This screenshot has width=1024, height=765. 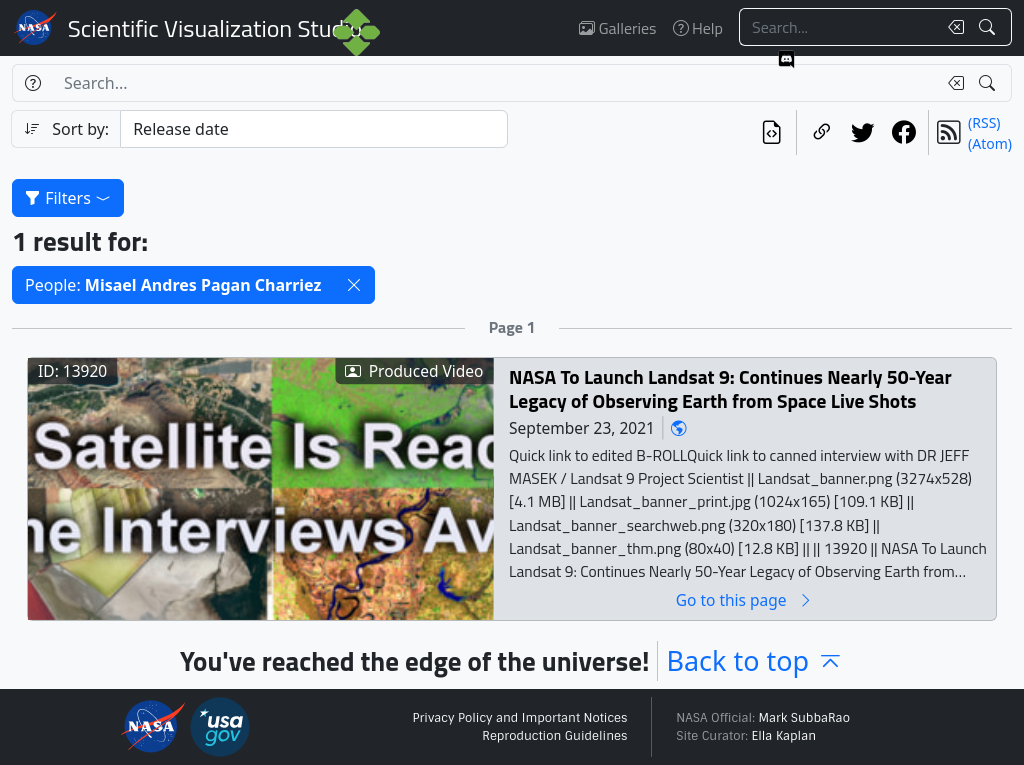 I want to click on open Discord, so click(x=786, y=59).